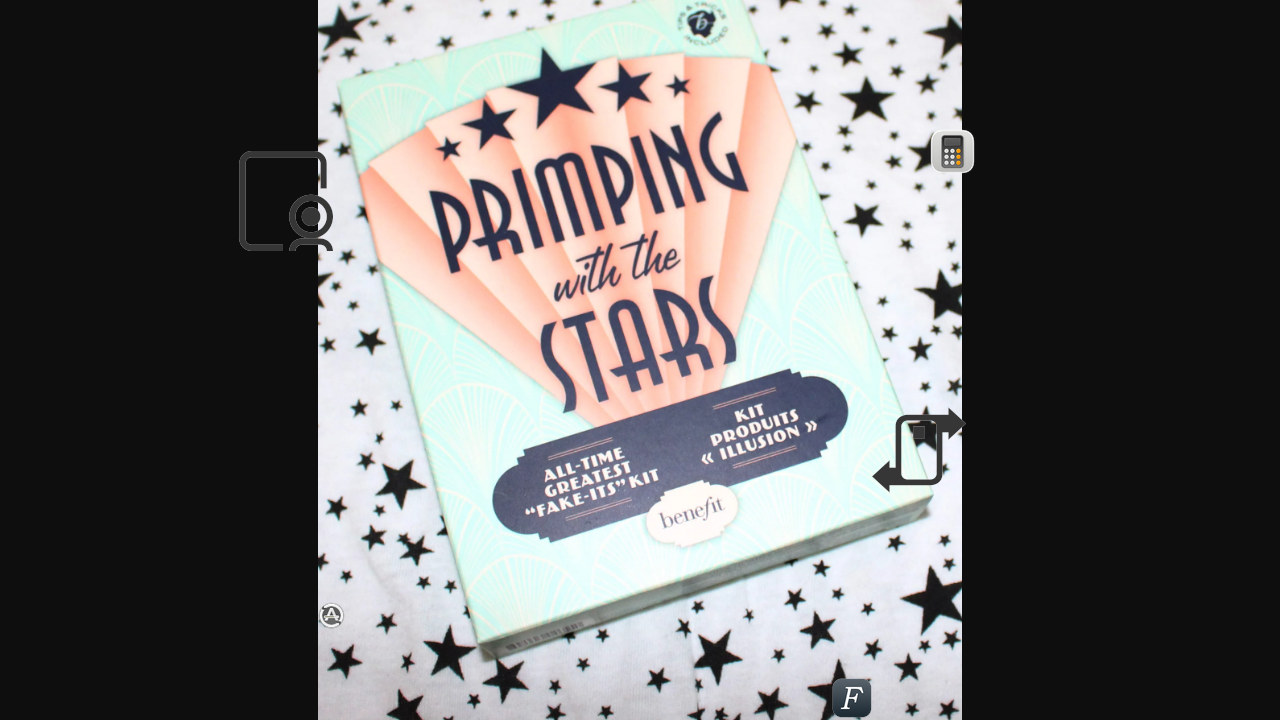 The image size is (1280, 720). Describe the element at coordinates (919, 450) in the screenshot. I see `configure network proxy settings` at that location.